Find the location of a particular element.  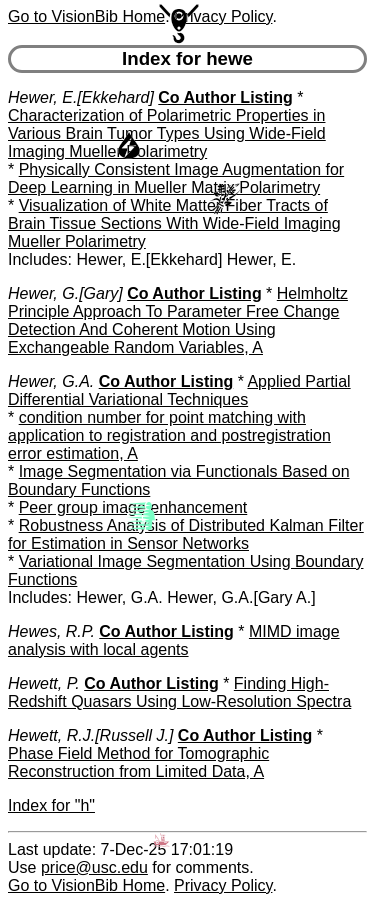

access fishing or maritime activities is located at coordinates (161, 839).